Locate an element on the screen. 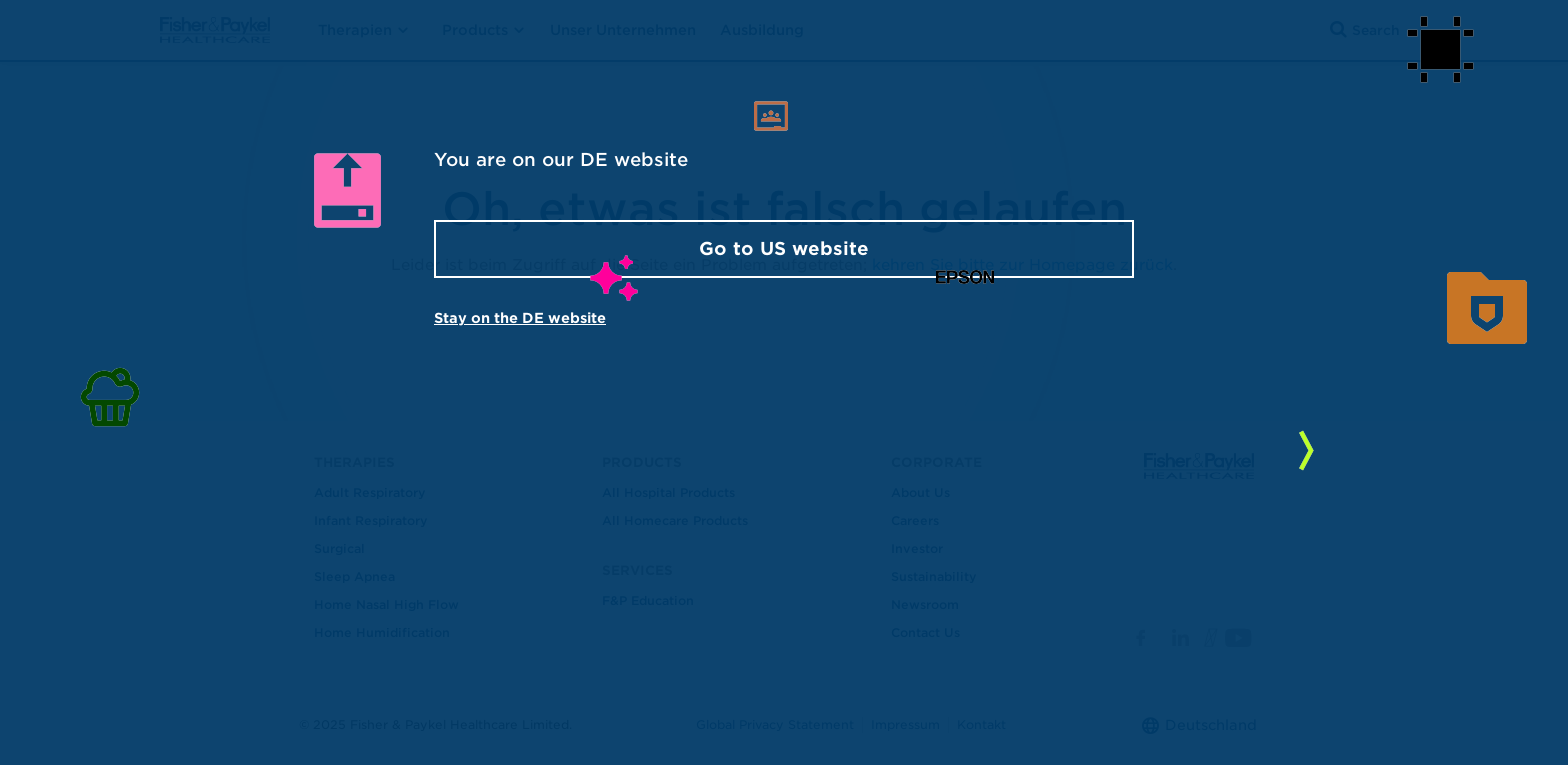 The height and width of the screenshot is (765, 1568). uninstall an application is located at coordinates (347, 190).